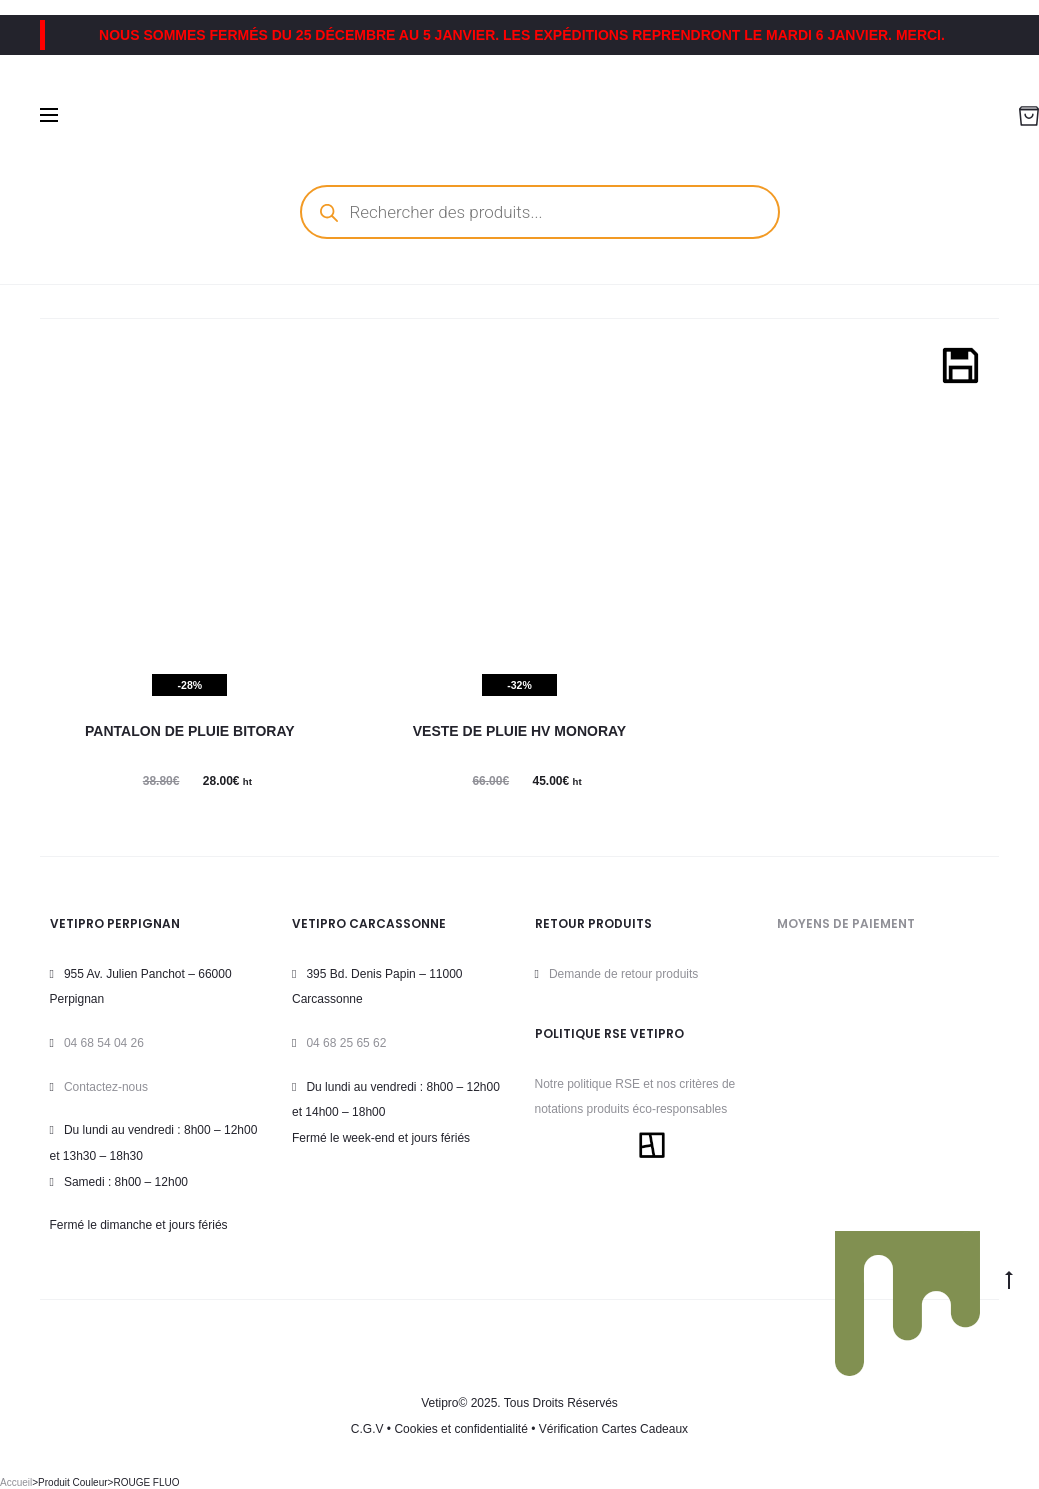 The width and height of the screenshot is (1039, 1489). Describe the element at coordinates (960, 365) in the screenshot. I see `save current file or document` at that location.